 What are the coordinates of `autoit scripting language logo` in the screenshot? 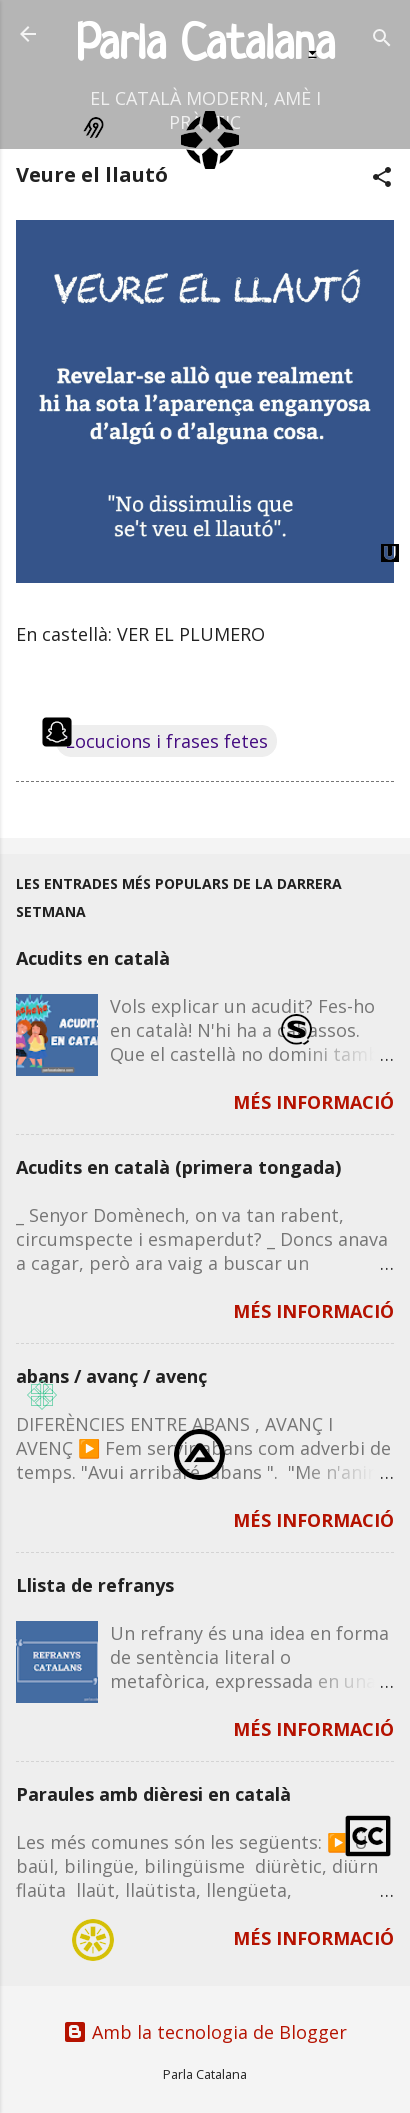 It's located at (199, 1454).